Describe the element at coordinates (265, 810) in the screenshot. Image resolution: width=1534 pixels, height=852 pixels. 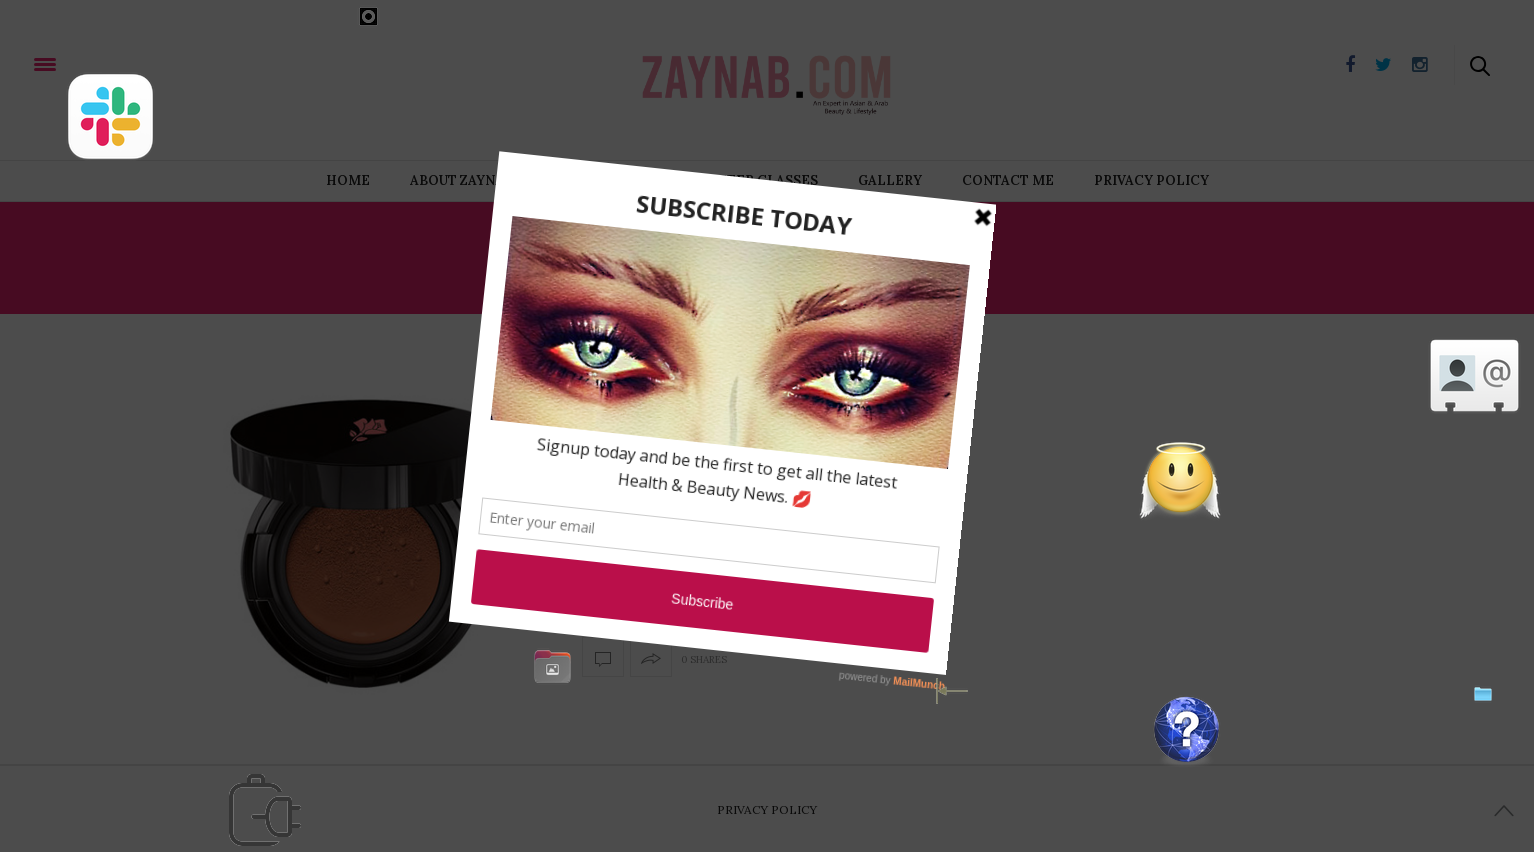
I see `access power and battery settings` at that location.